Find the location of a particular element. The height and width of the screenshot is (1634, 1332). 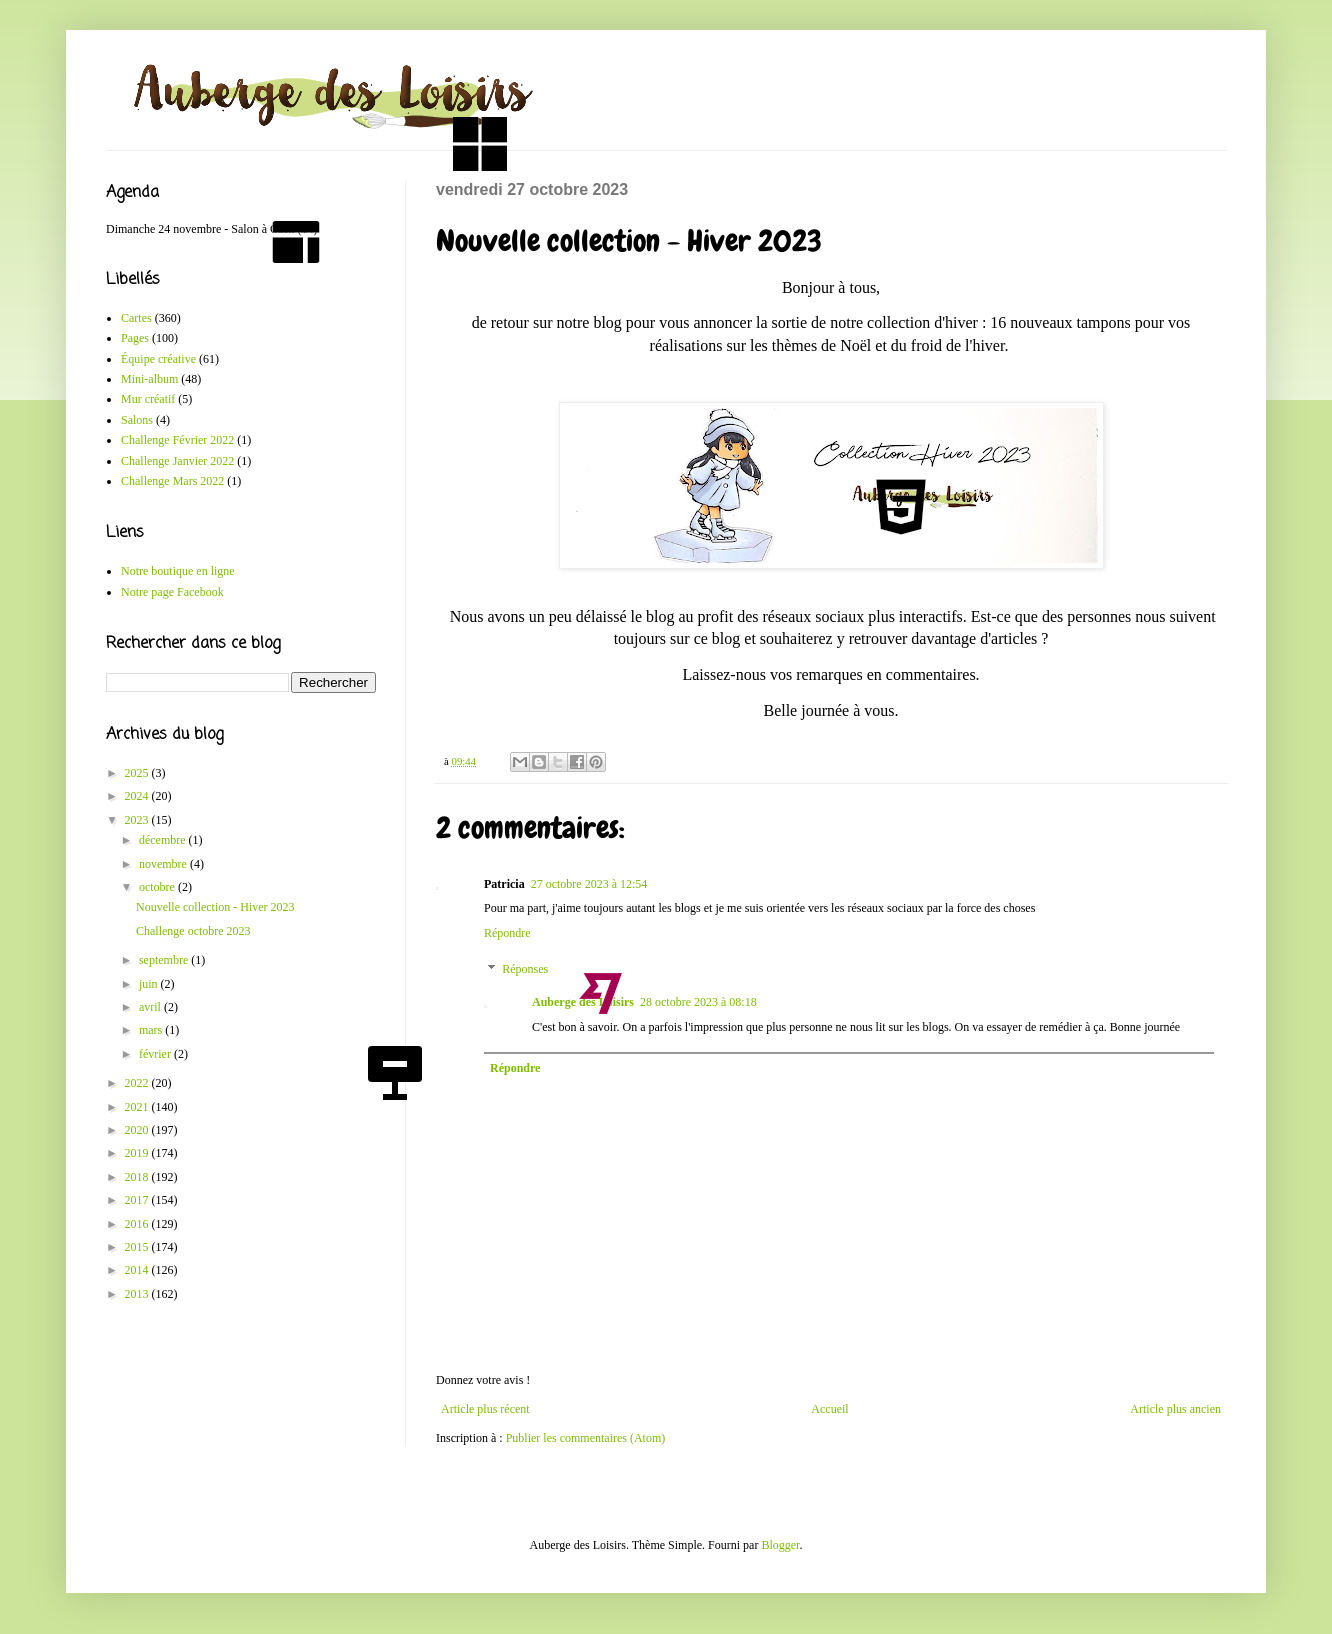

indicates a reserved or held item is located at coordinates (395, 1073).